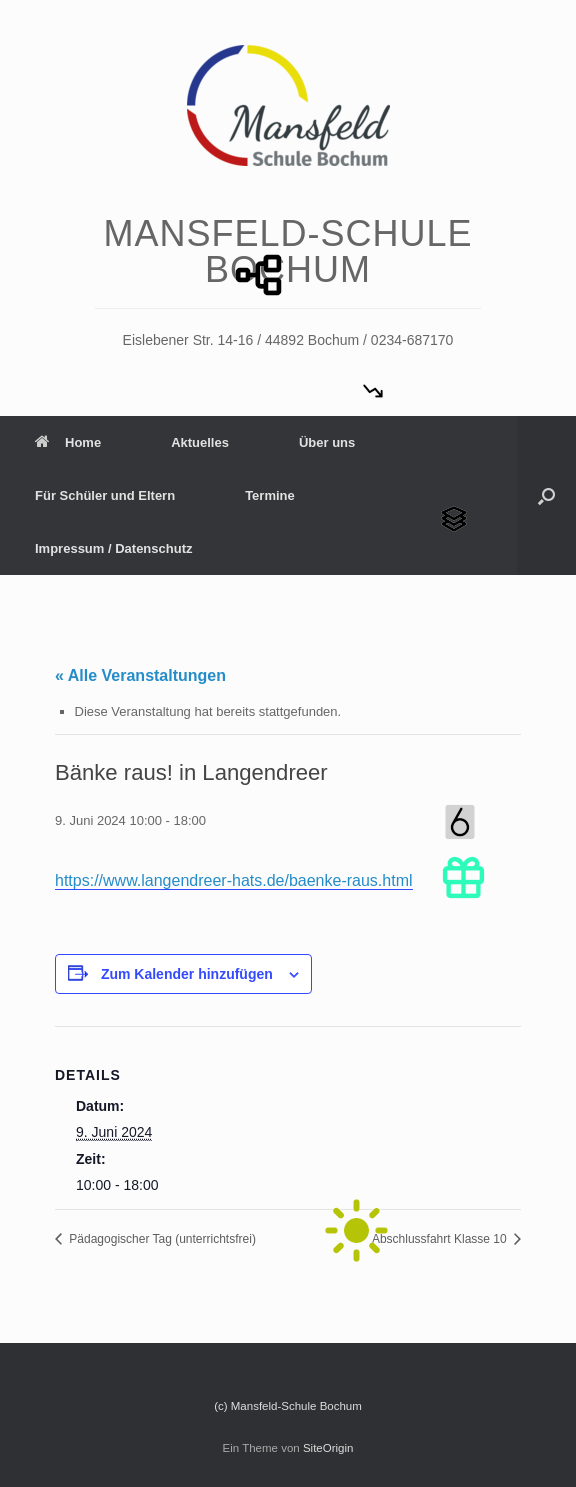  What do you see at coordinates (463, 877) in the screenshot?
I see `view gifts or rewards` at bounding box center [463, 877].